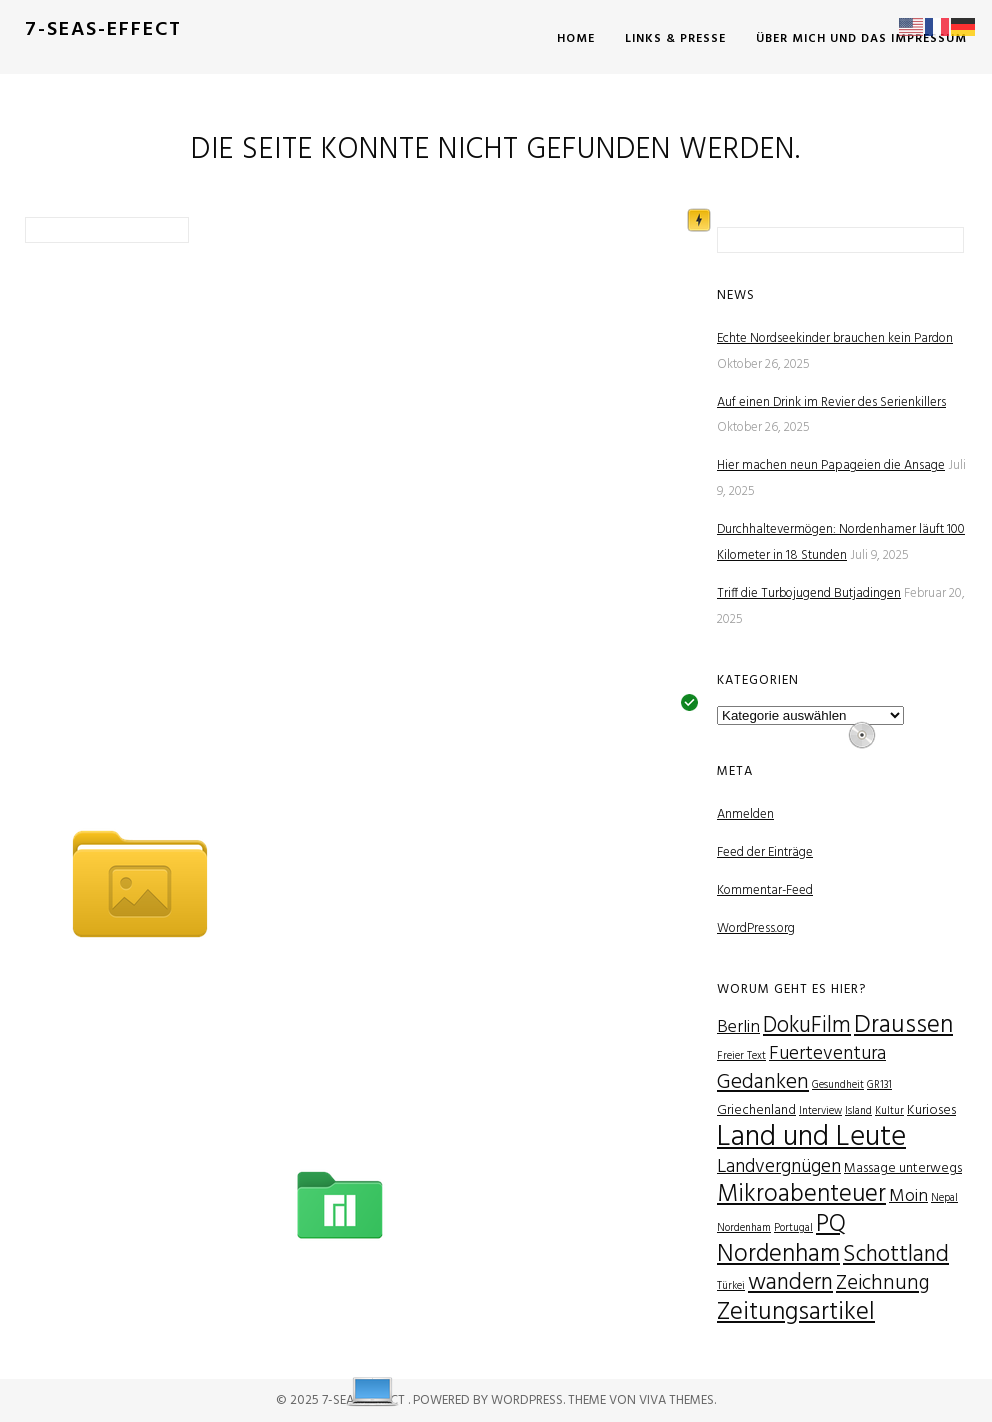  Describe the element at coordinates (862, 735) in the screenshot. I see `indicates a CD-R or recordable disc drive` at that location.